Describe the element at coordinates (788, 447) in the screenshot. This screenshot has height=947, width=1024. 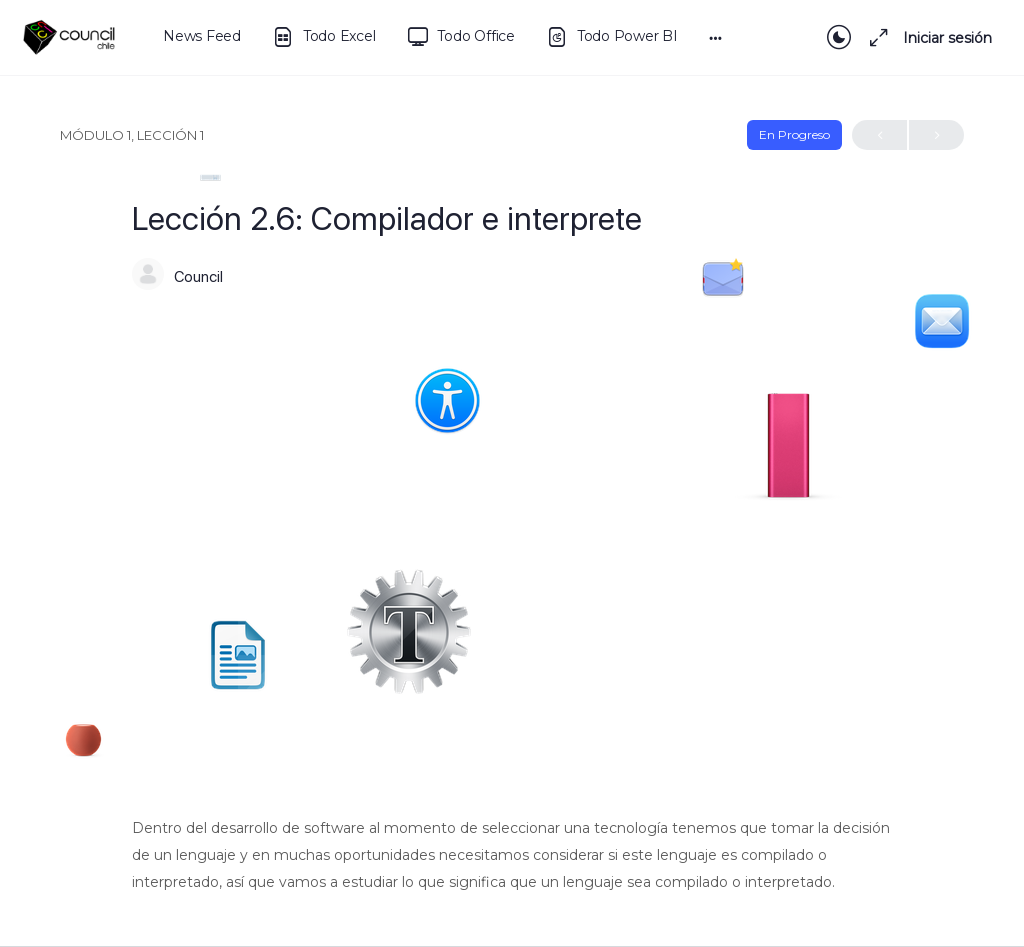
I see `iPod nano device connected` at that location.